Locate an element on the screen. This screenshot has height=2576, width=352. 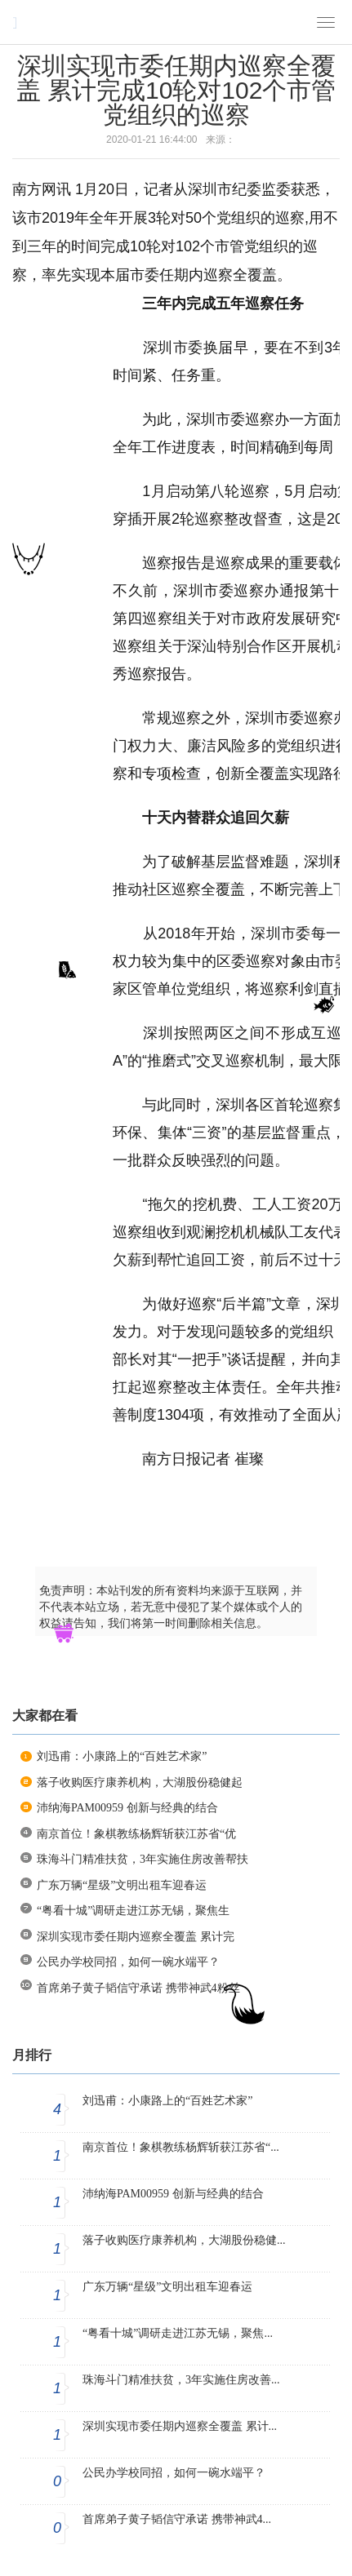
access mining or resource collection game feature is located at coordinates (64, 1632).